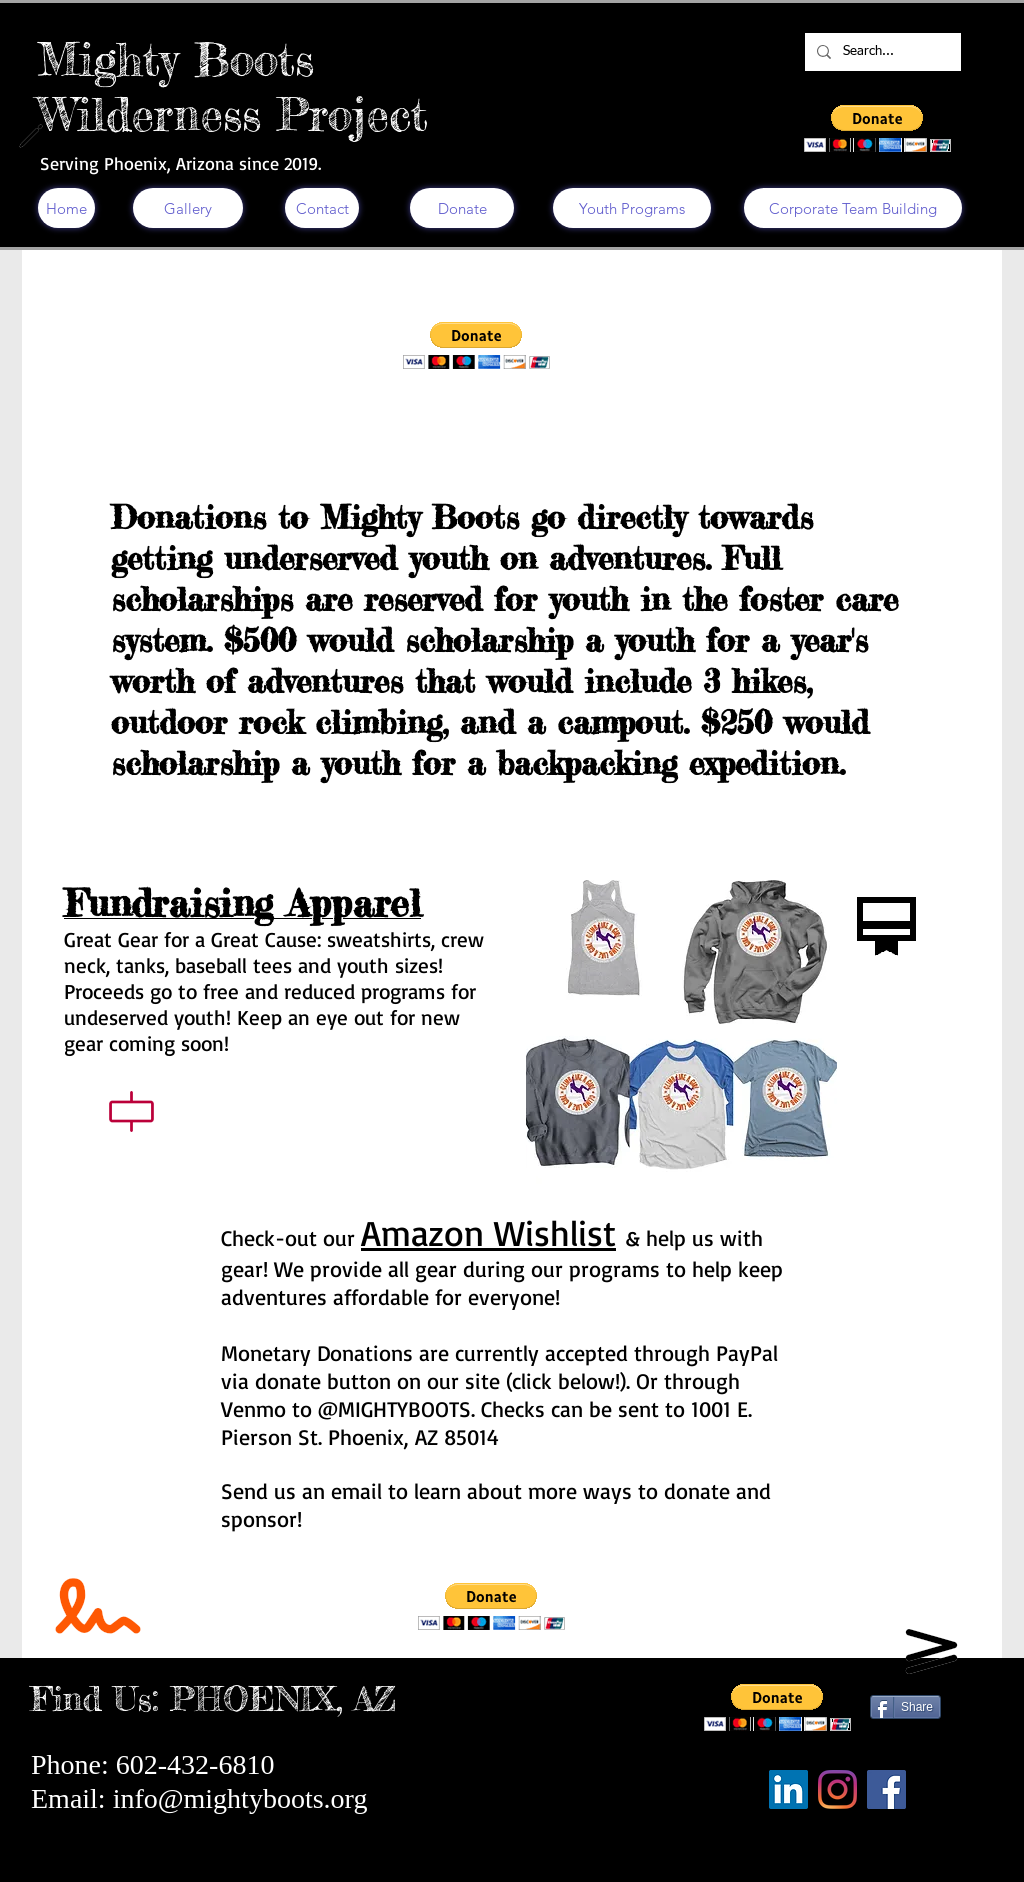 The image size is (1024, 1882). Describe the element at coordinates (886, 926) in the screenshot. I see `view membership card or subscription details` at that location.